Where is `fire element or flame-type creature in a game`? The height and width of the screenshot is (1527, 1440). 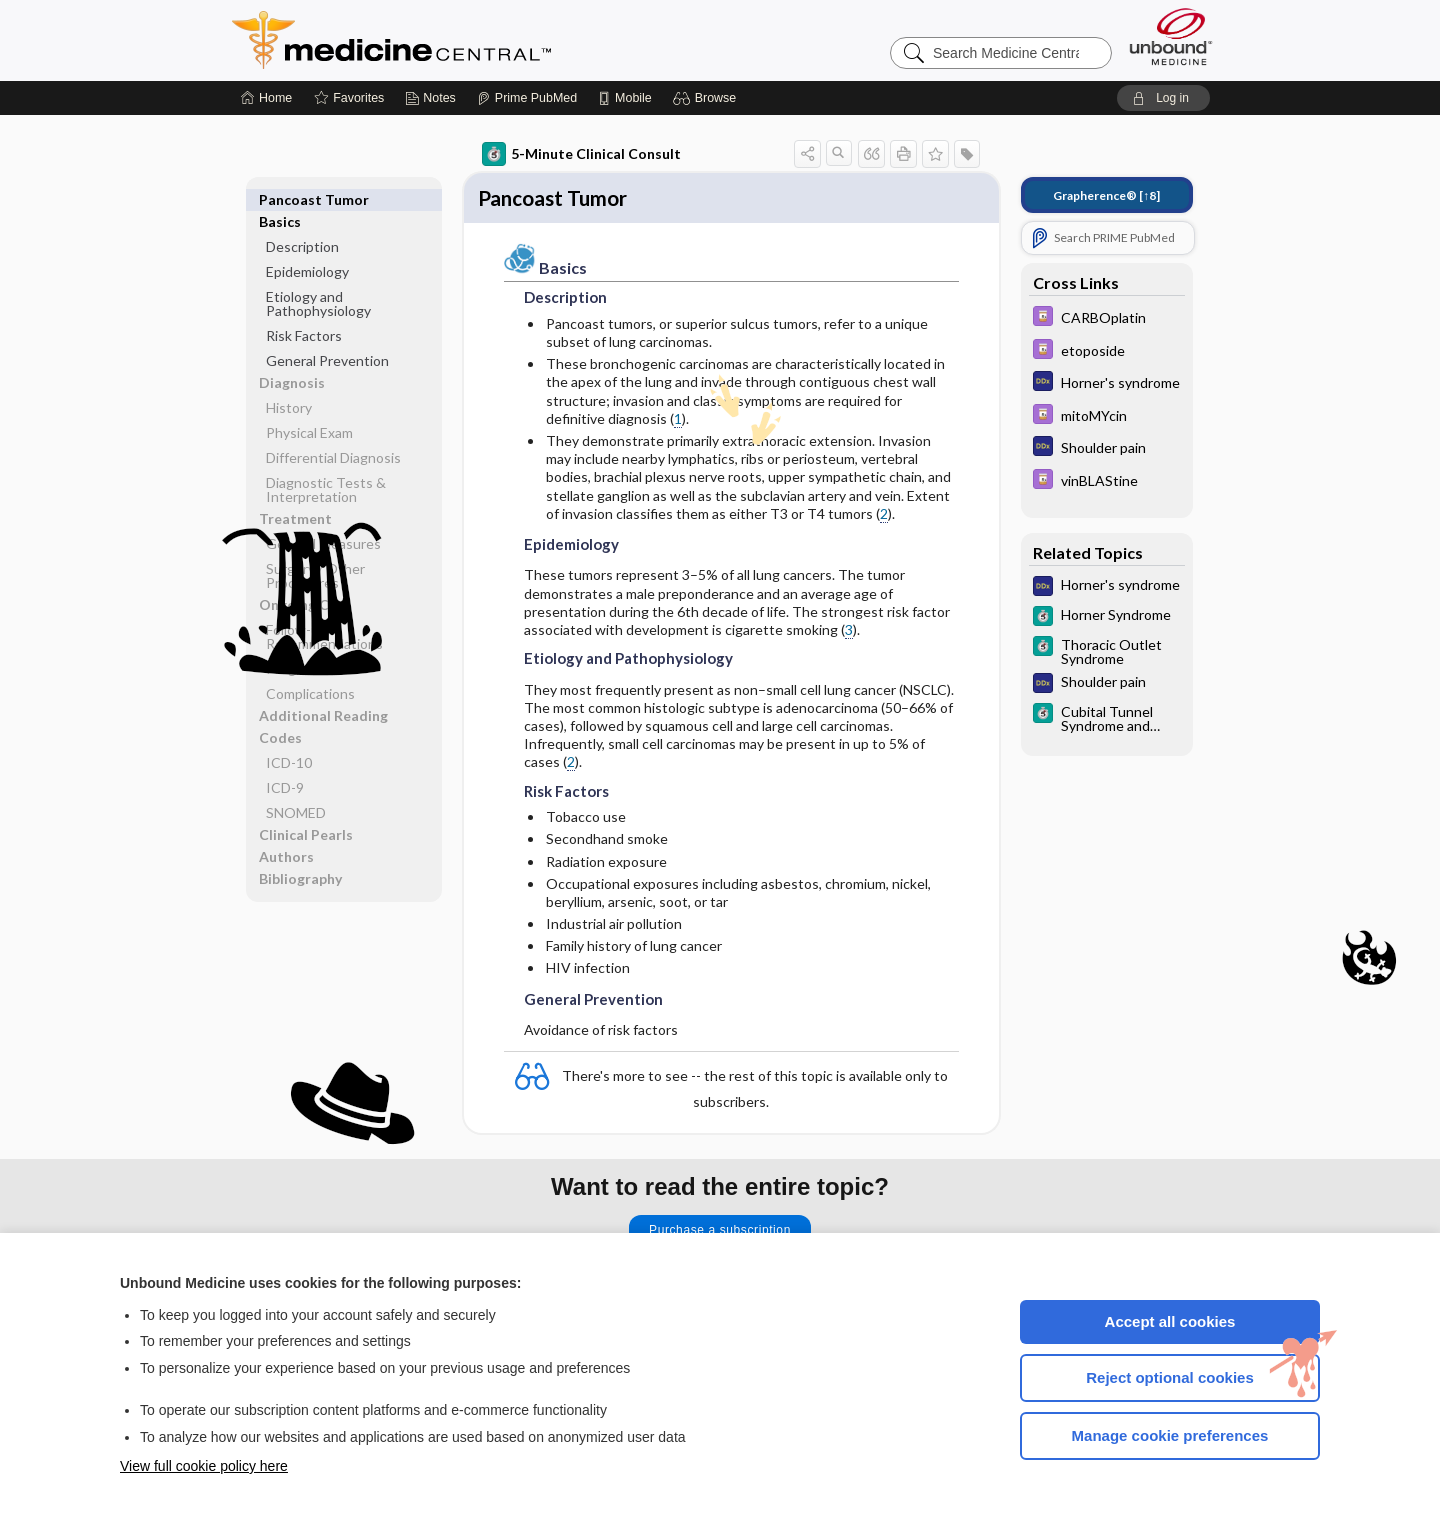 fire element or flame-type creature in a game is located at coordinates (1368, 957).